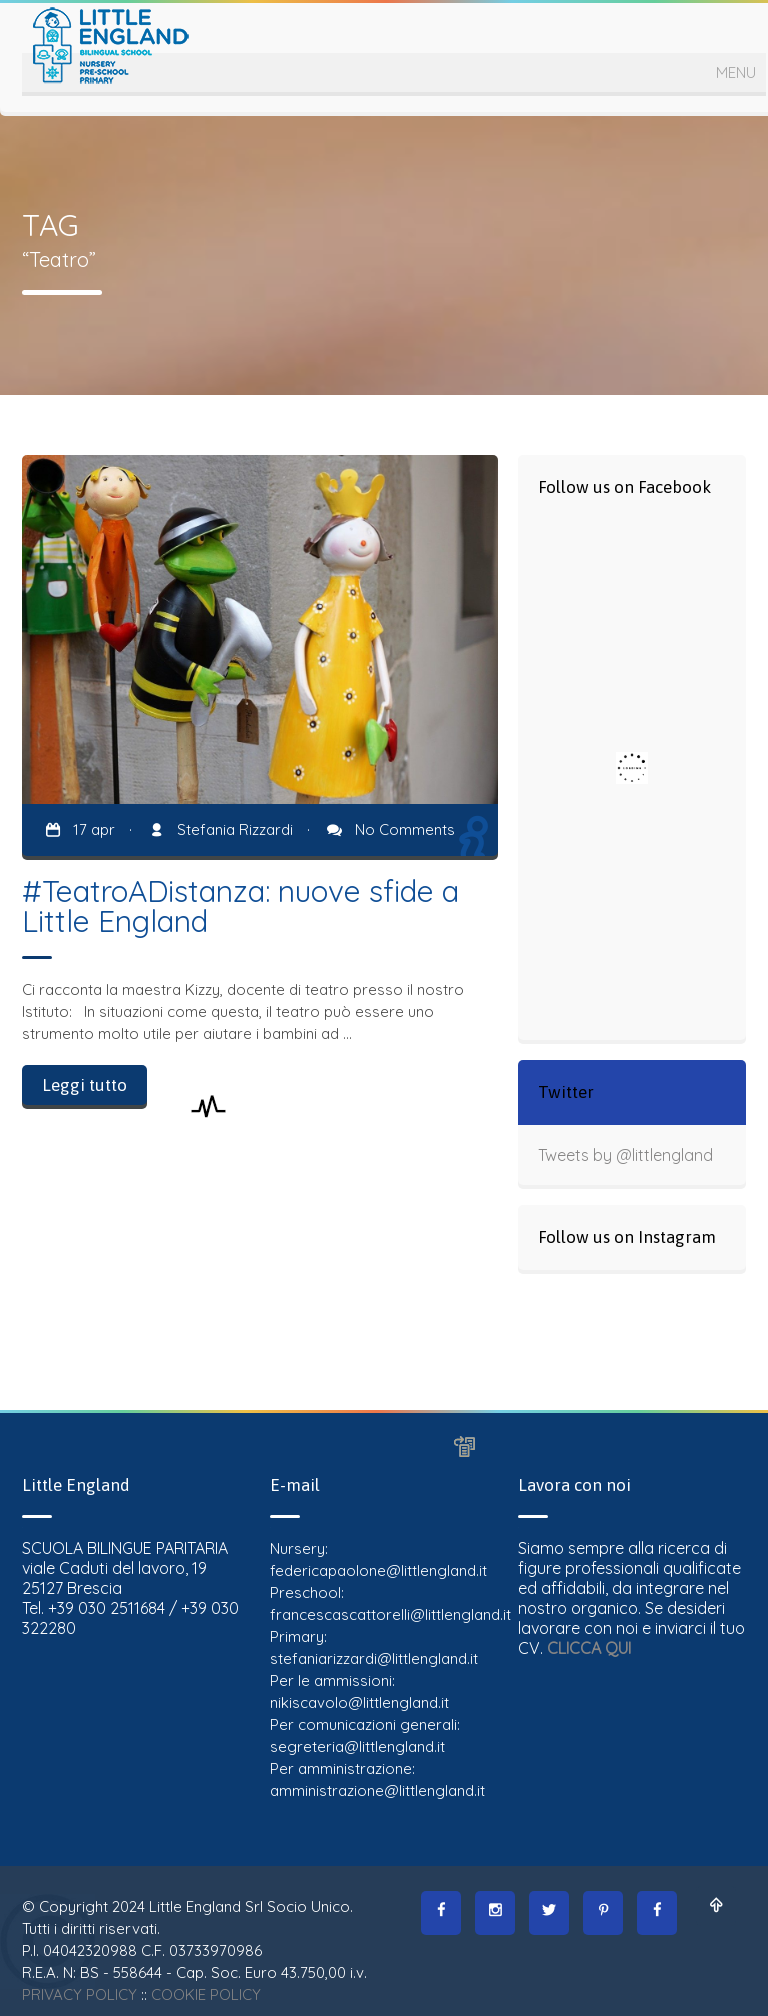  Describe the element at coordinates (464, 1446) in the screenshot. I see `find all references to a symbol or variable` at that location.